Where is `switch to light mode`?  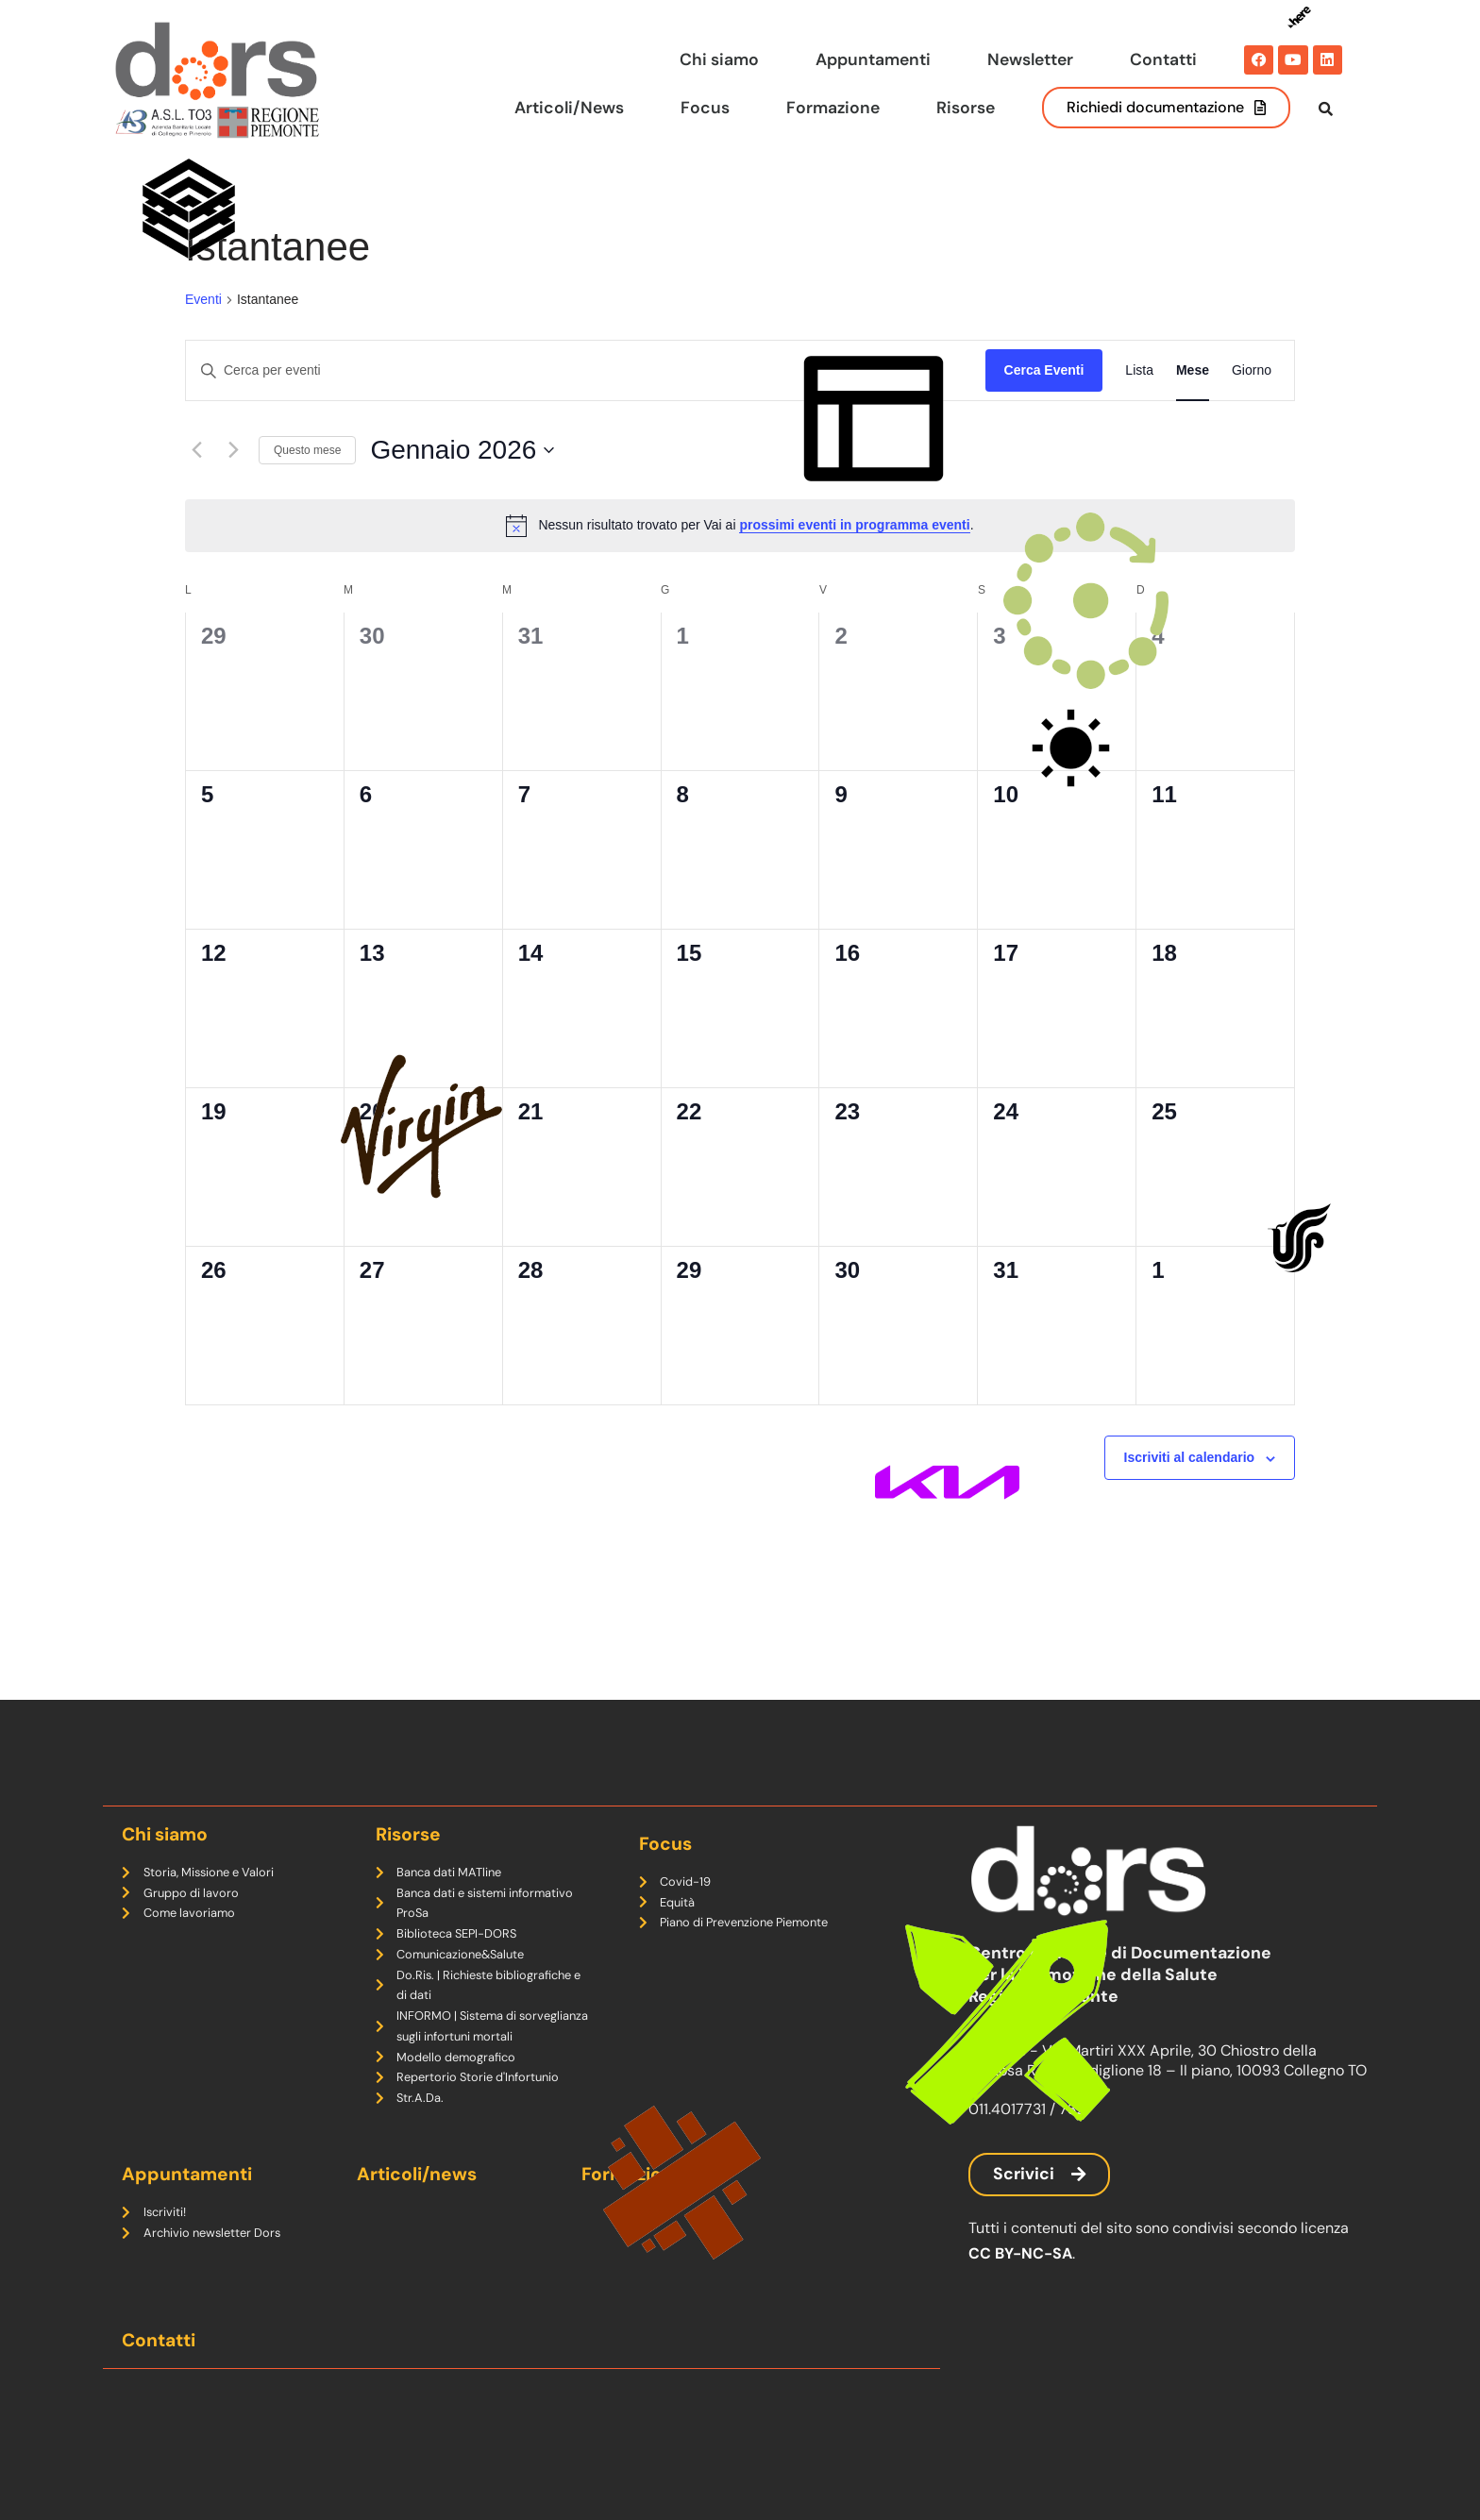
switch to light mode is located at coordinates (1070, 748).